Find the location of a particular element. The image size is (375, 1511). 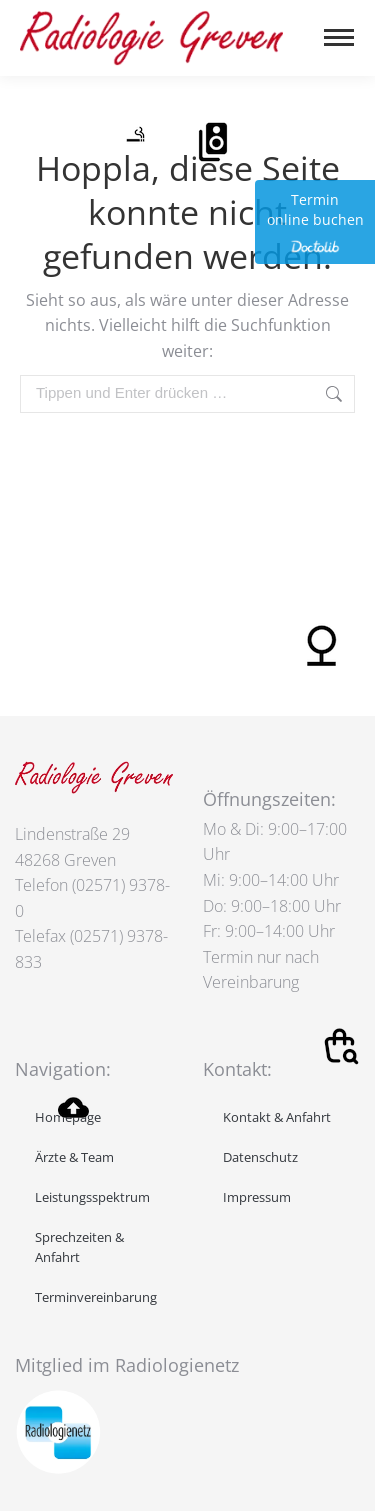

search your shopping bag or cart is located at coordinates (339, 1045).